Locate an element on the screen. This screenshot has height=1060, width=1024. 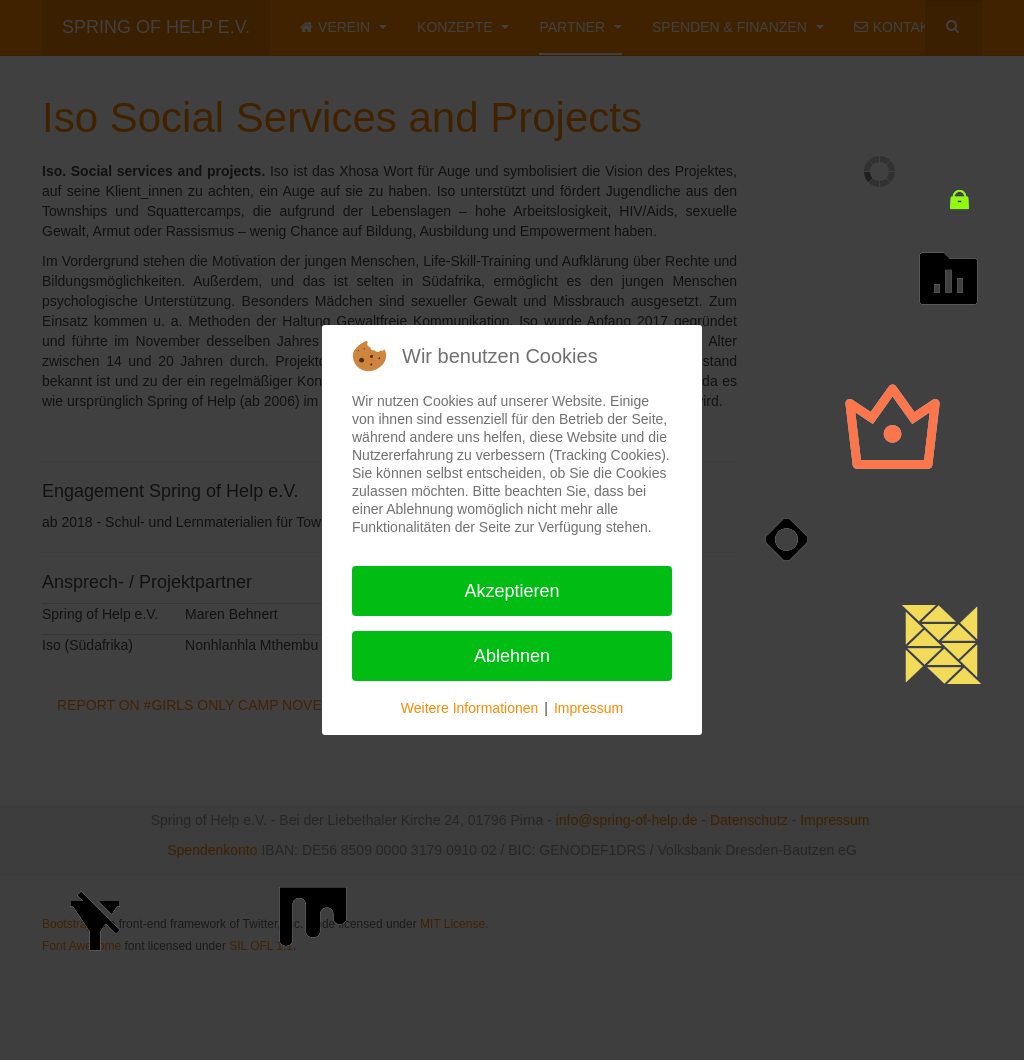
NSIS (Nullsoft Scriptable Install System) logo is located at coordinates (941, 644).